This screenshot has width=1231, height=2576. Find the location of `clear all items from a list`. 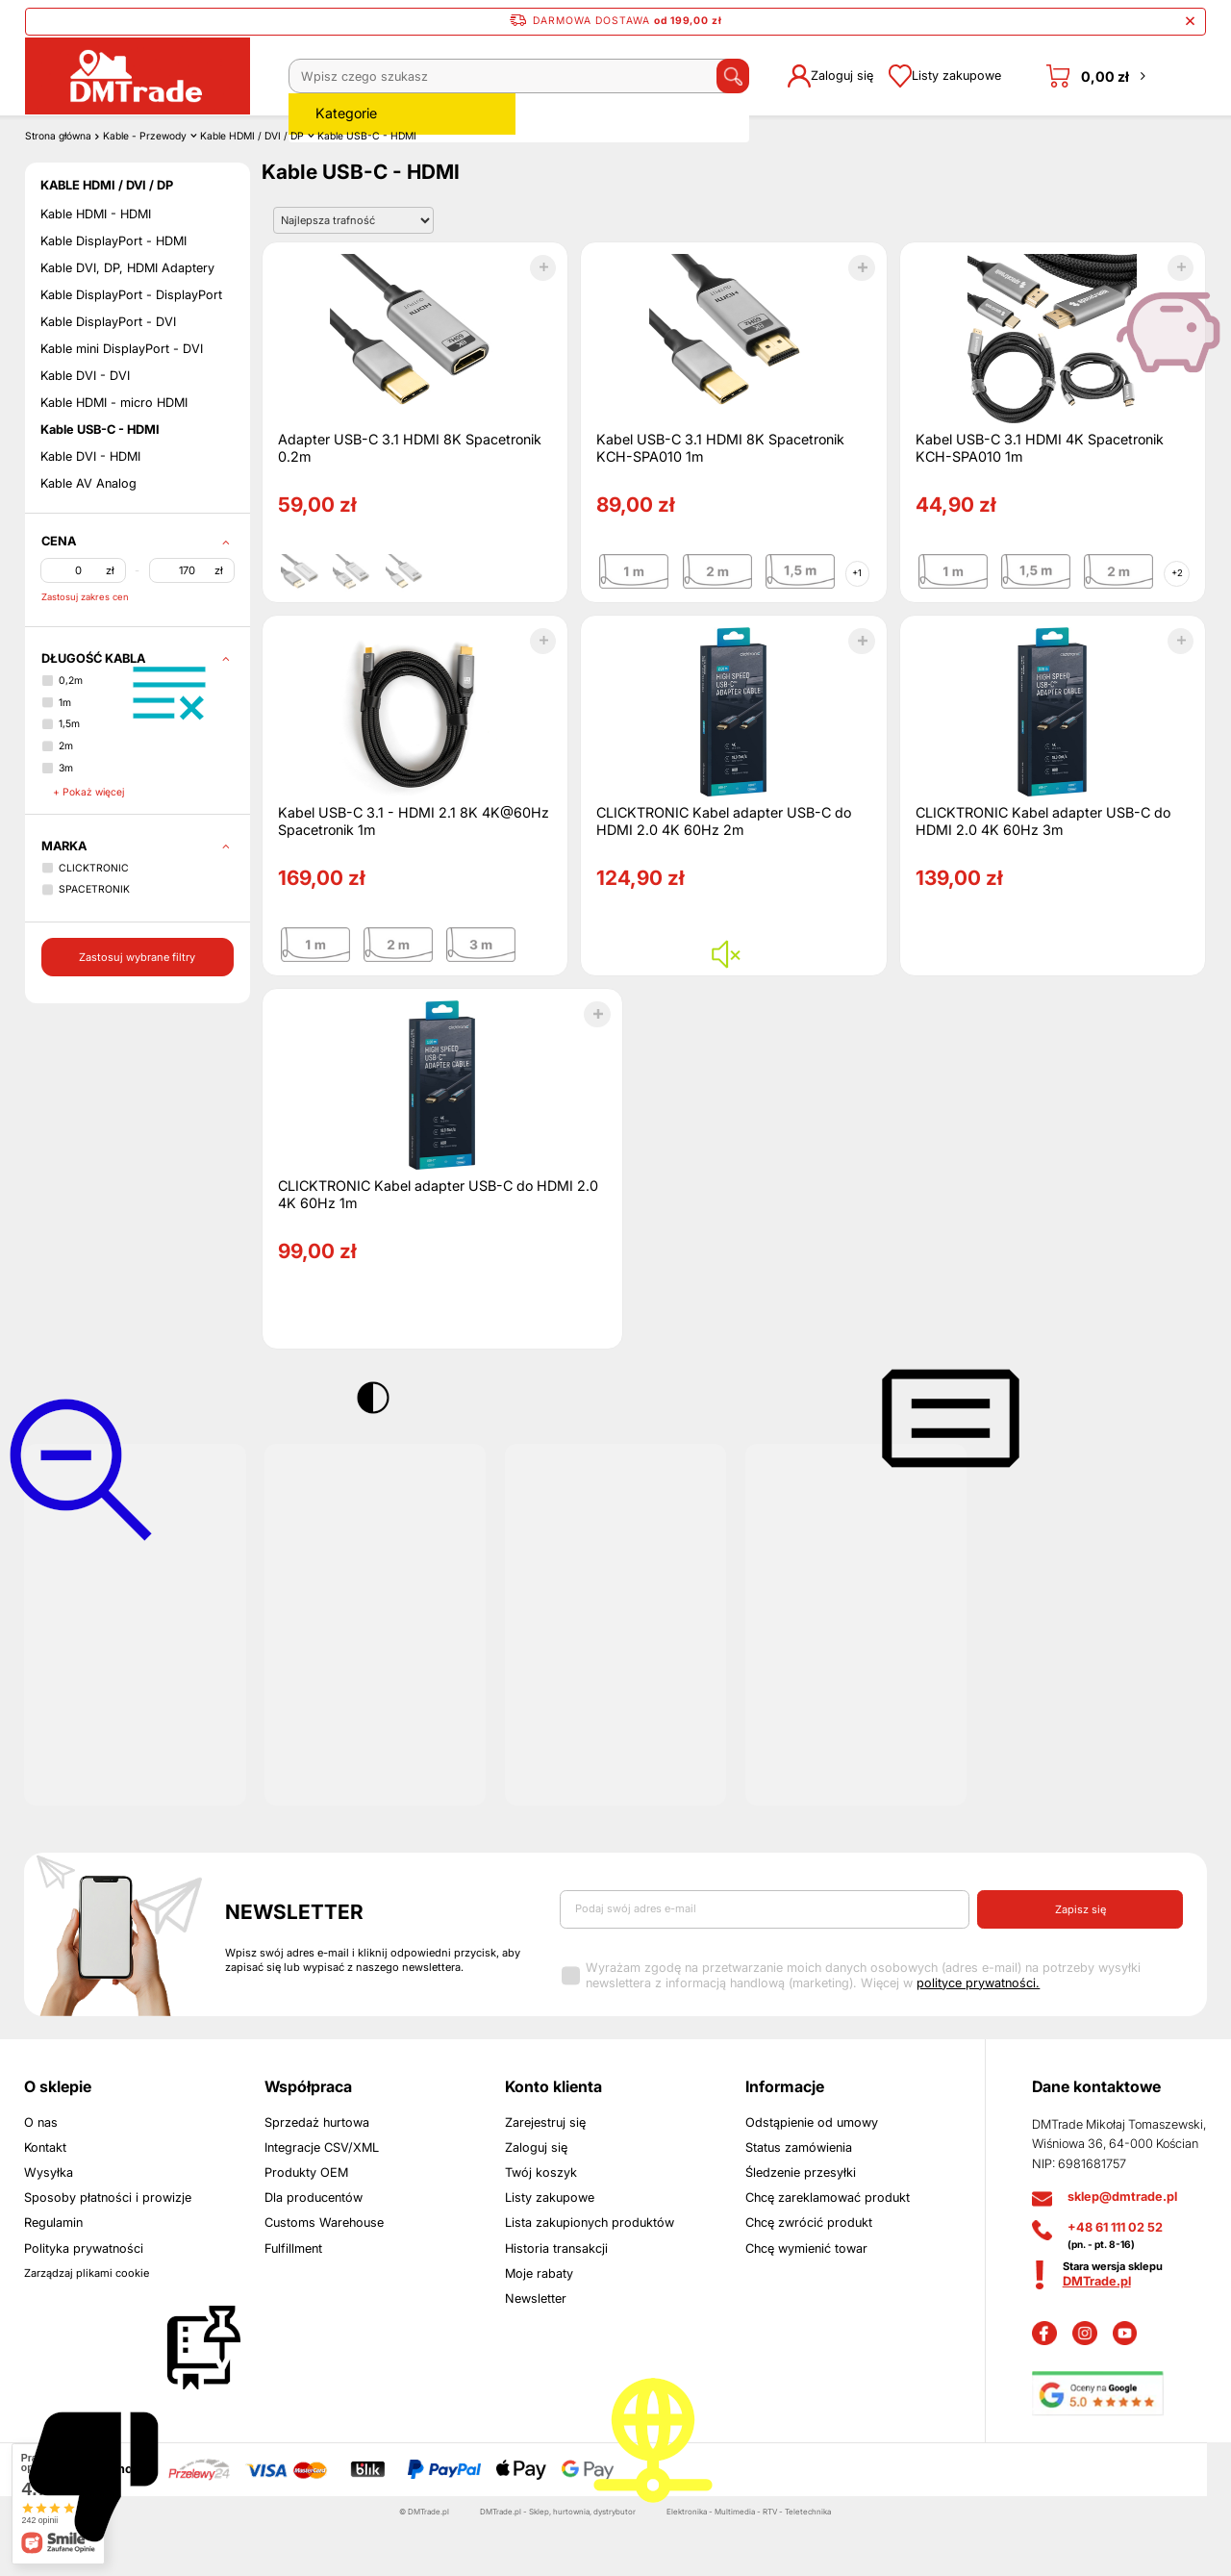

clear all items from a list is located at coordinates (169, 693).